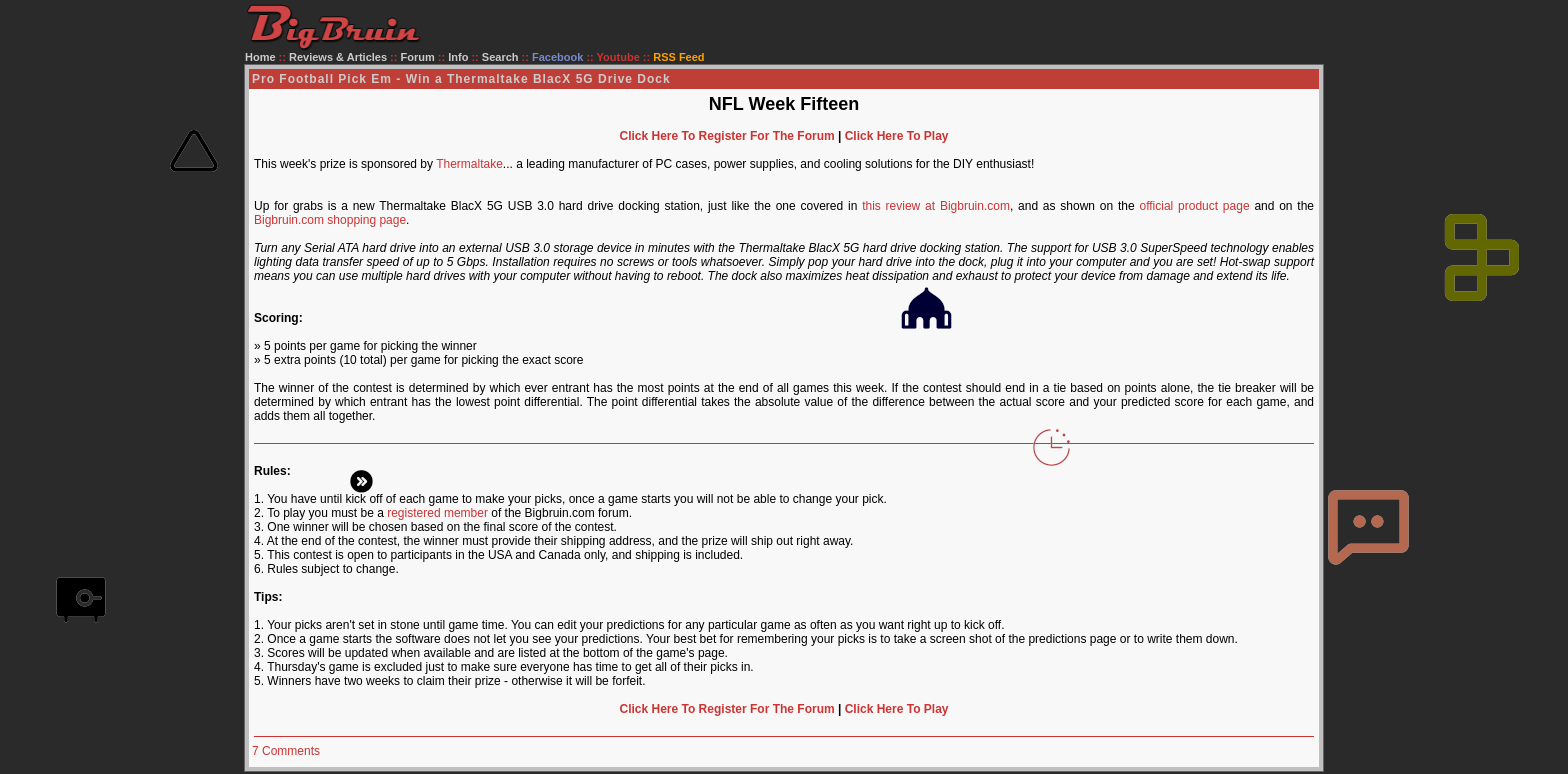 This screenshot has height=774, width=1568. Describe the element at coordinates (1051, 447) in the screenshot. I see `view countdown timer` at that location.